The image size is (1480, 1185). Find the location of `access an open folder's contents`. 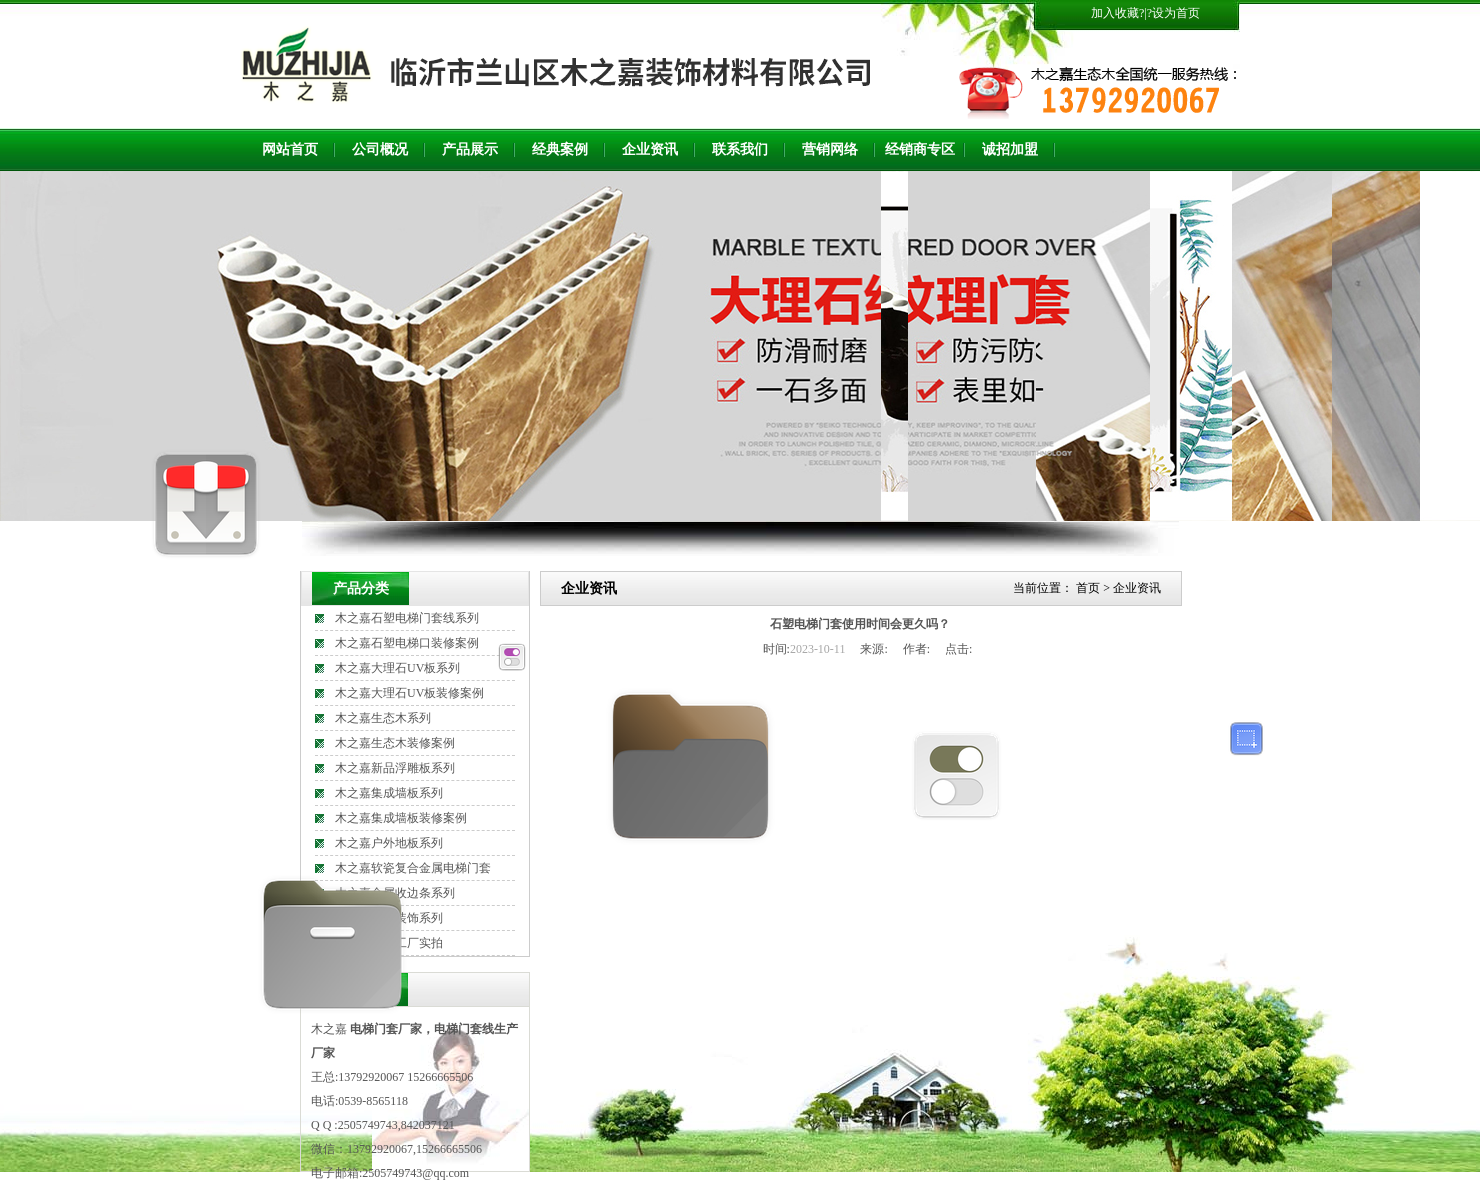

access an open folder's contents is located at coordinates (690, 766).